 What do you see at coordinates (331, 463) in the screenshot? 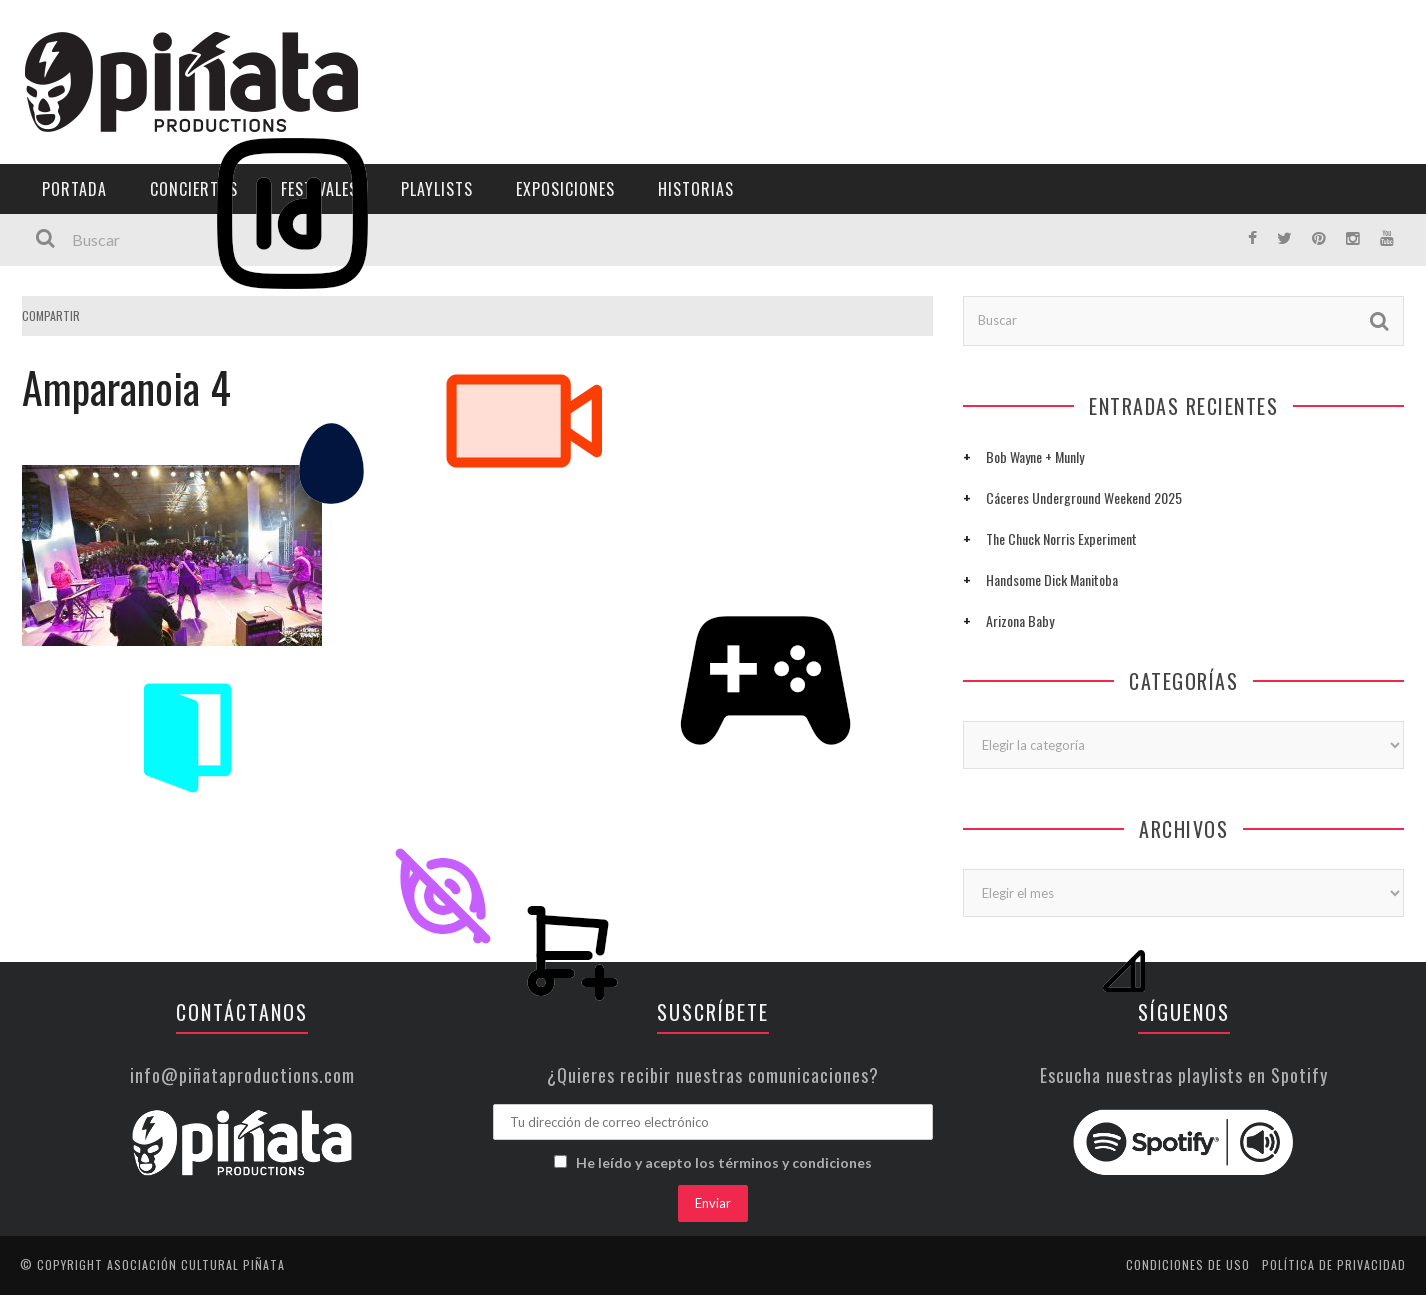
I see `indicates egg or egg-containing ingredient` at bounding box center [331, 463].